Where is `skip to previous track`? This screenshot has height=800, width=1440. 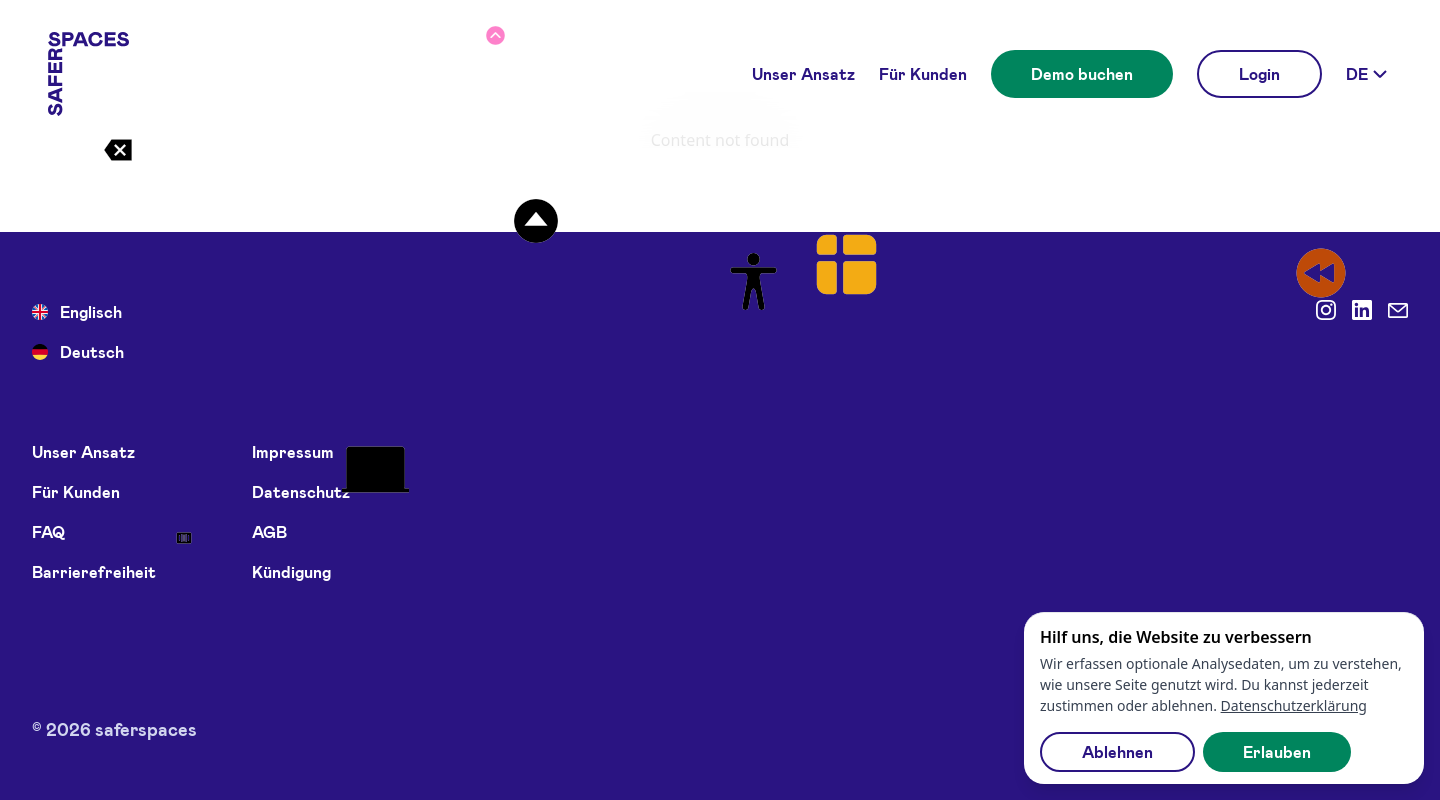
skip to previous track is located at coordinates (1321, 273).